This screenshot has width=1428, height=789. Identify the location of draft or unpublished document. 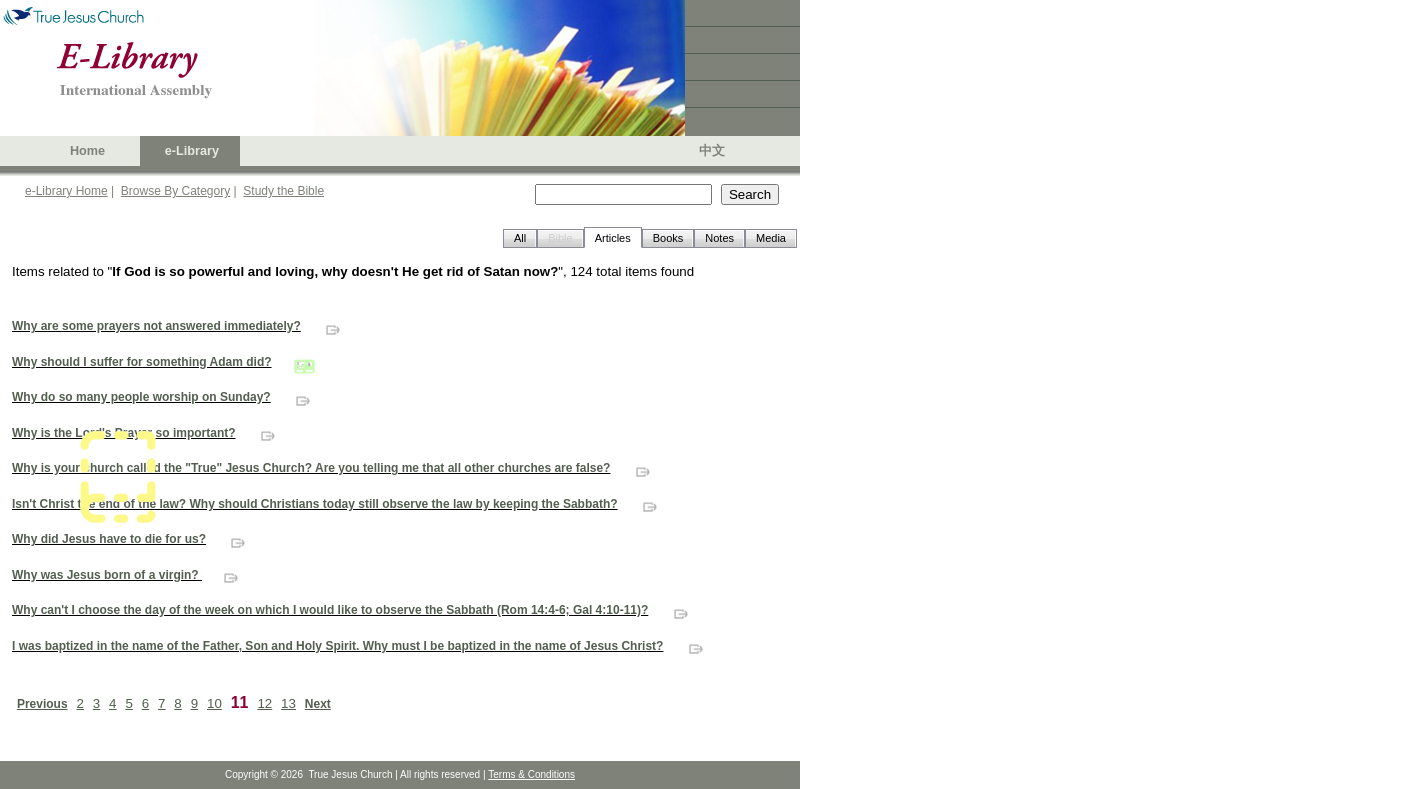
(118, 477).